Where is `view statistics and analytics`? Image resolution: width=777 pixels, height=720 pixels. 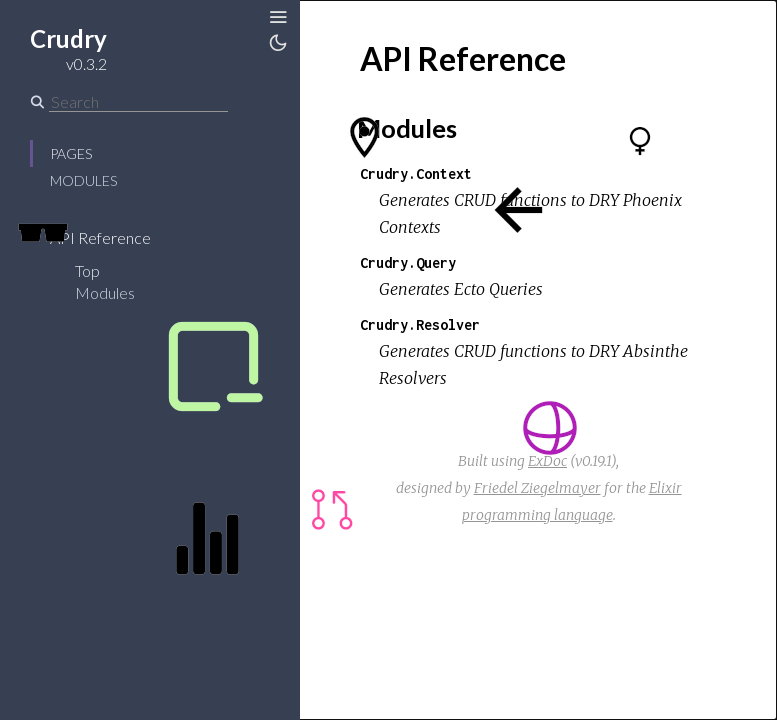 view statistics and analytics is located at coordinates (207, 538).